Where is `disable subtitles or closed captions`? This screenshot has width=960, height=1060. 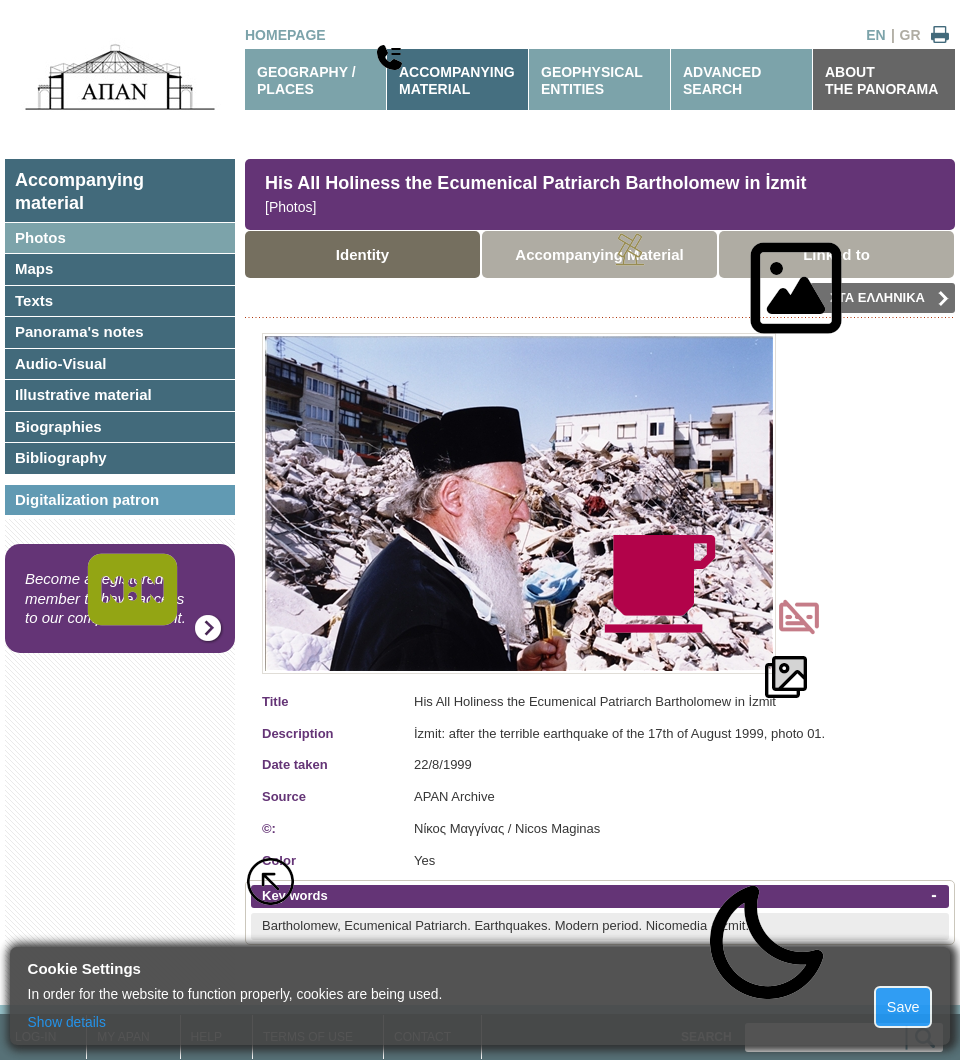 disable subtitles or closed captions is located at coordinates (799, 617).